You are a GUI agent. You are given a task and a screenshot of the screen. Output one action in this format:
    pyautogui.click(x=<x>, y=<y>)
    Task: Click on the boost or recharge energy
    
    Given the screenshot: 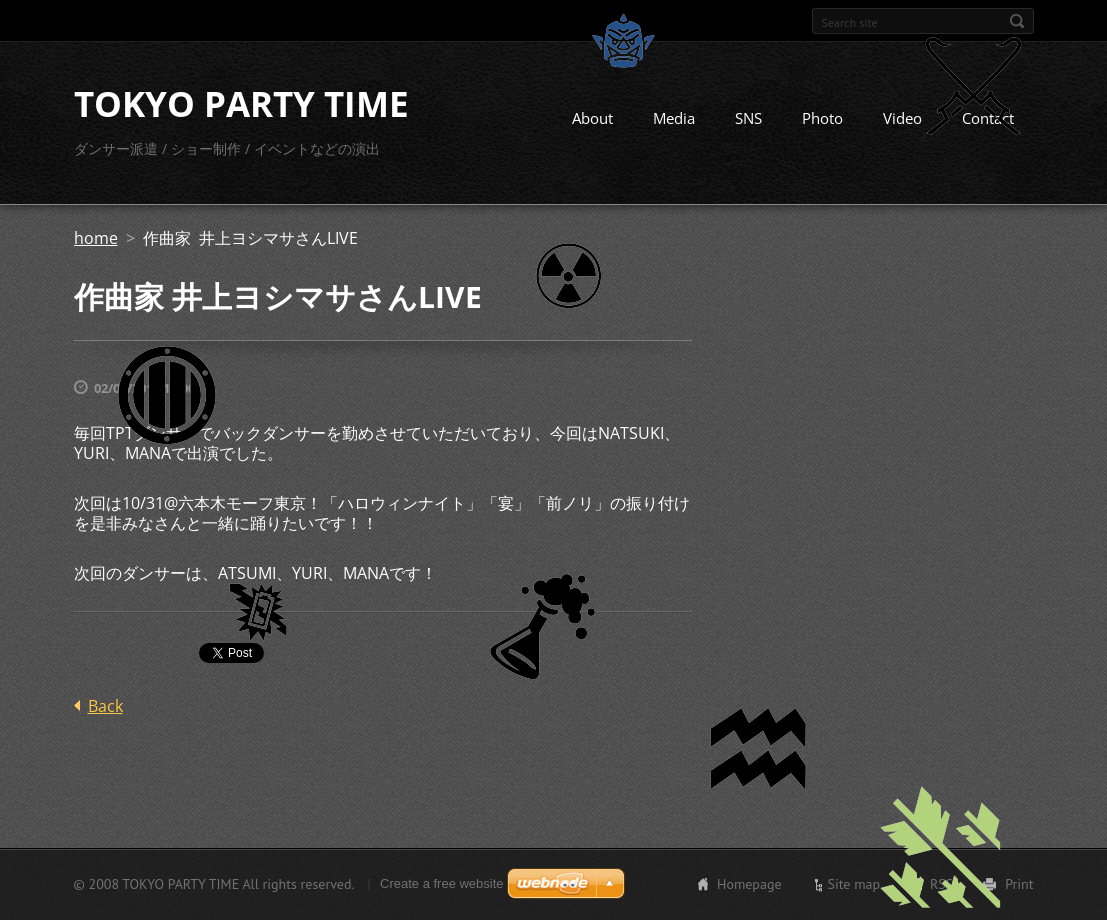 What is the action you would take?
    pyautogui.click(x=258, y=612)
    